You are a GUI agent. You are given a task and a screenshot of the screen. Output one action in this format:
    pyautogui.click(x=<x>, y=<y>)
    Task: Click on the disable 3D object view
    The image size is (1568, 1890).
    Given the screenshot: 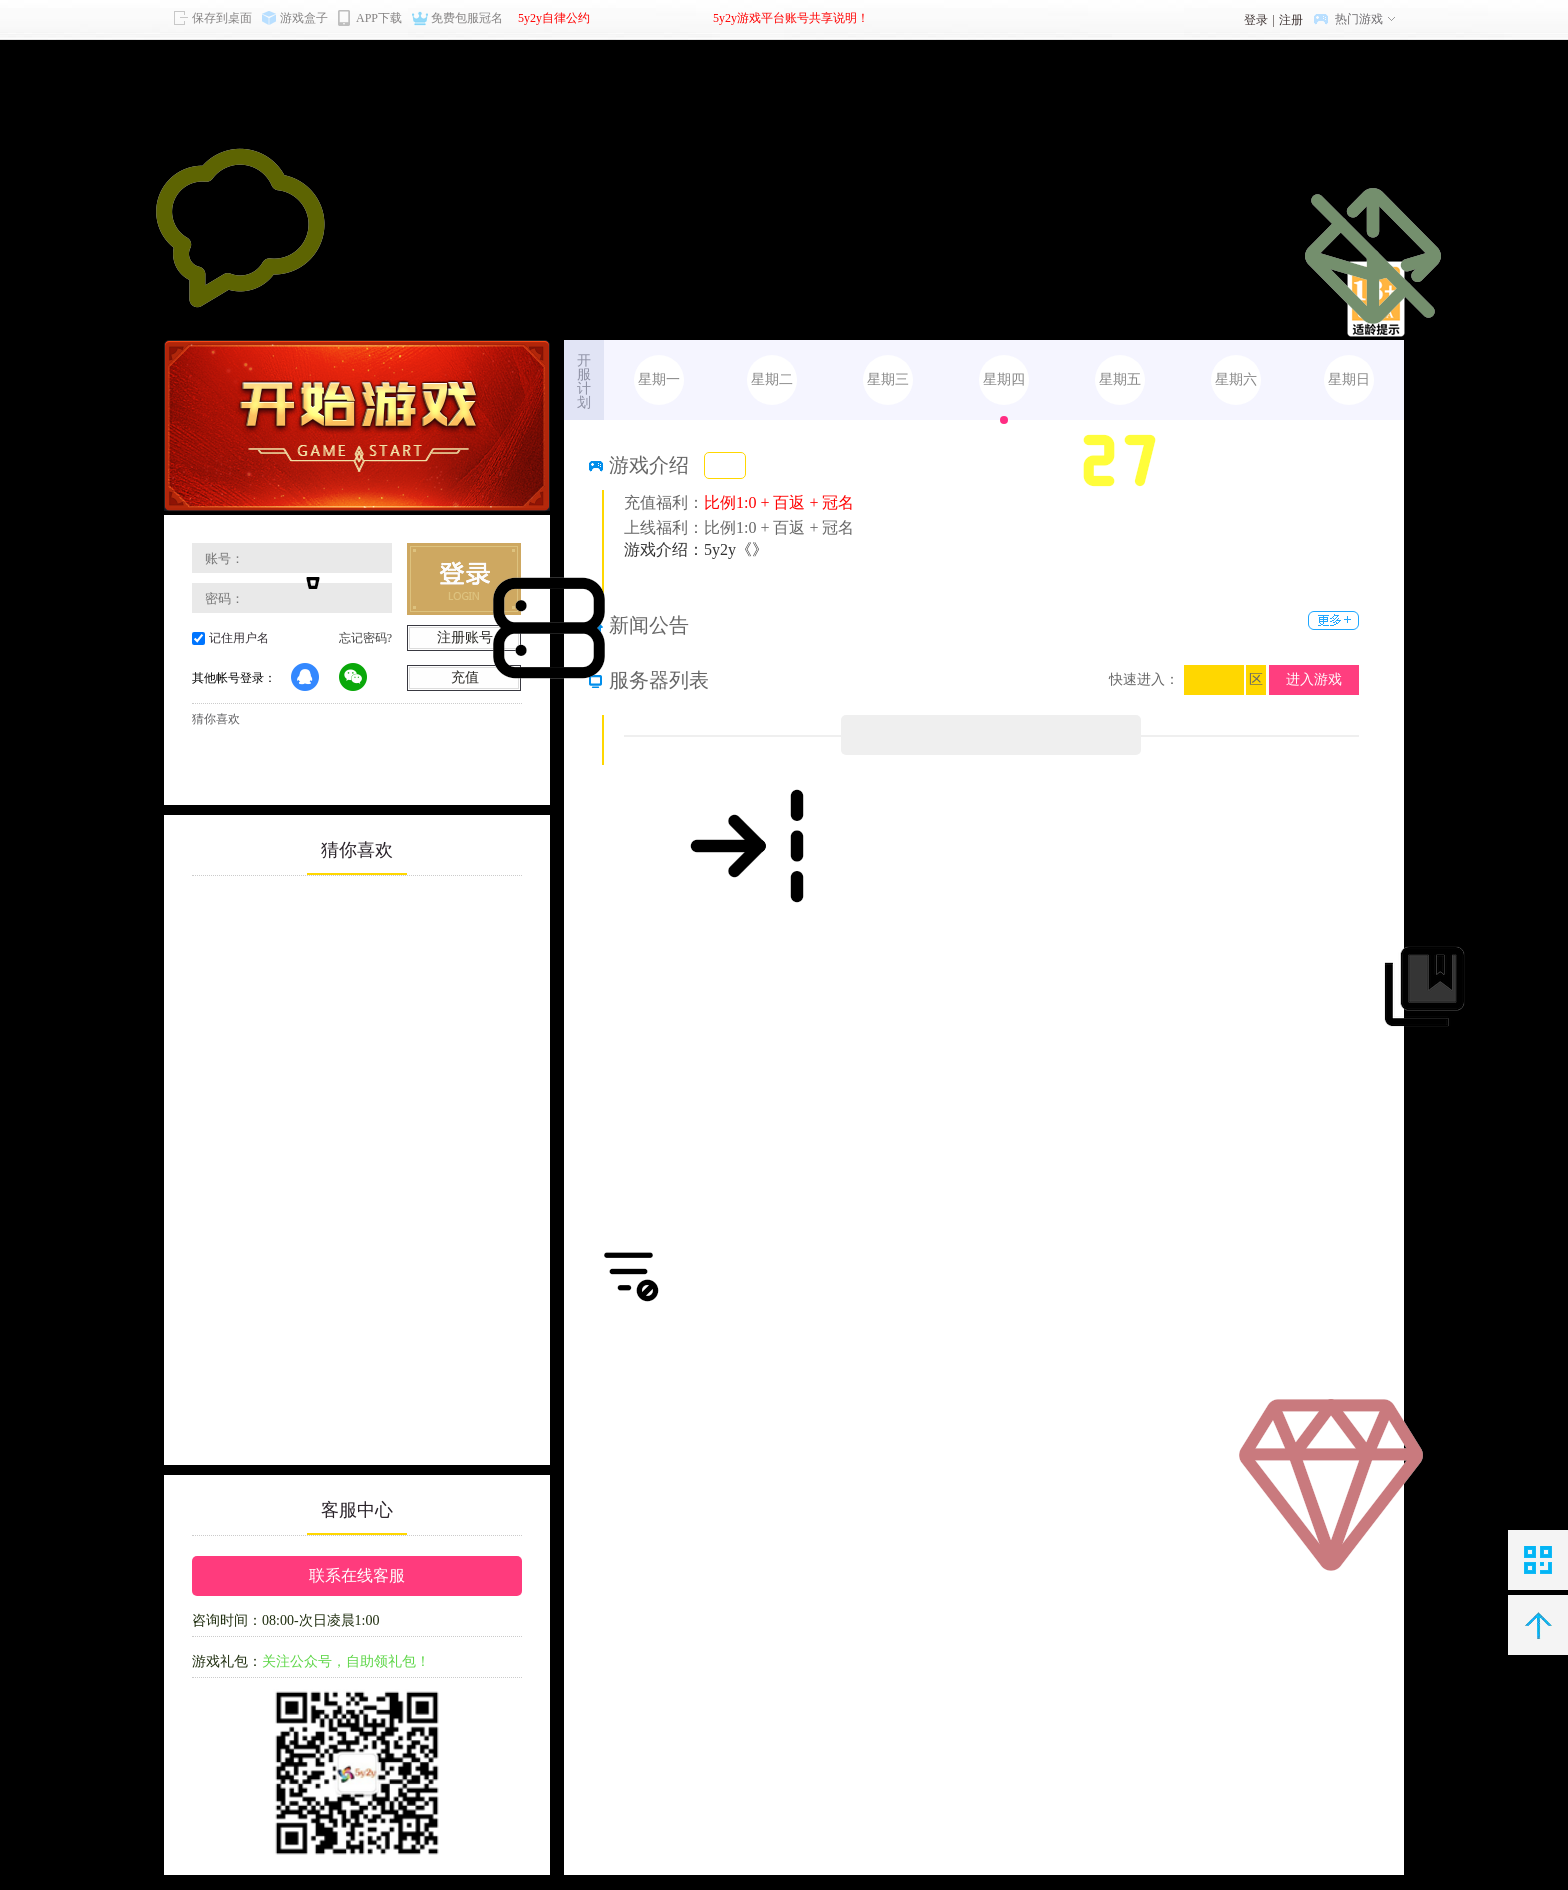 What is the action you would take?
    pyautogui.click(x=1373, y=256)
    